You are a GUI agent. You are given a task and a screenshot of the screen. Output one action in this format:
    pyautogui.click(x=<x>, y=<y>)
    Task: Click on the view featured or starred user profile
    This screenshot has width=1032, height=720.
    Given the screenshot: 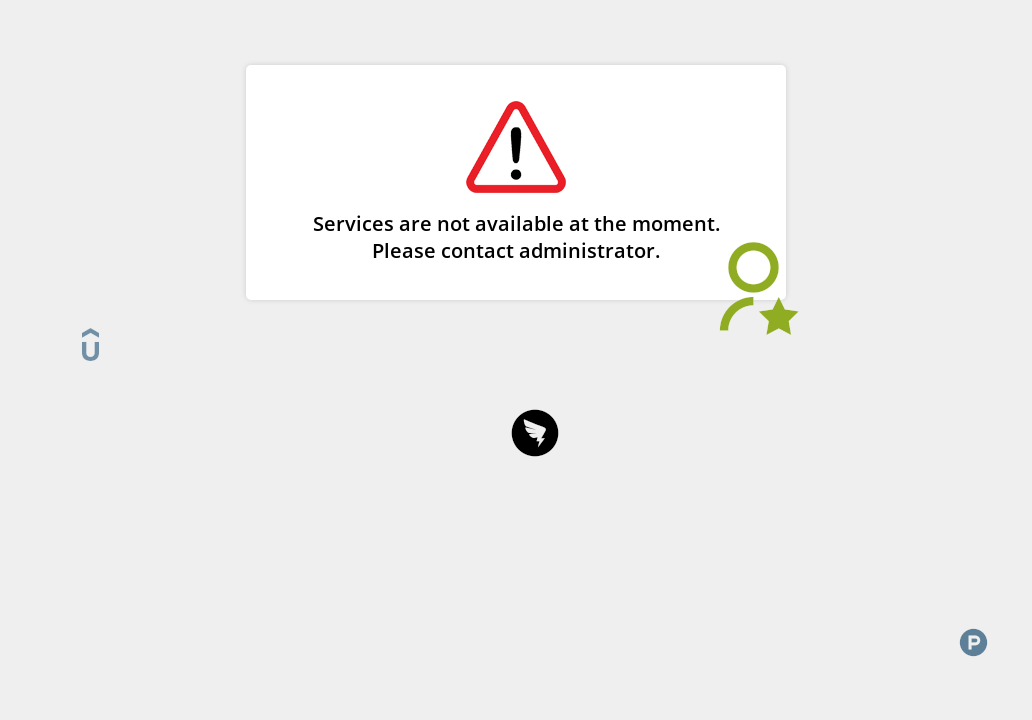 What is the action you would take?
    pyautogui.click(x=753, y=288)
    